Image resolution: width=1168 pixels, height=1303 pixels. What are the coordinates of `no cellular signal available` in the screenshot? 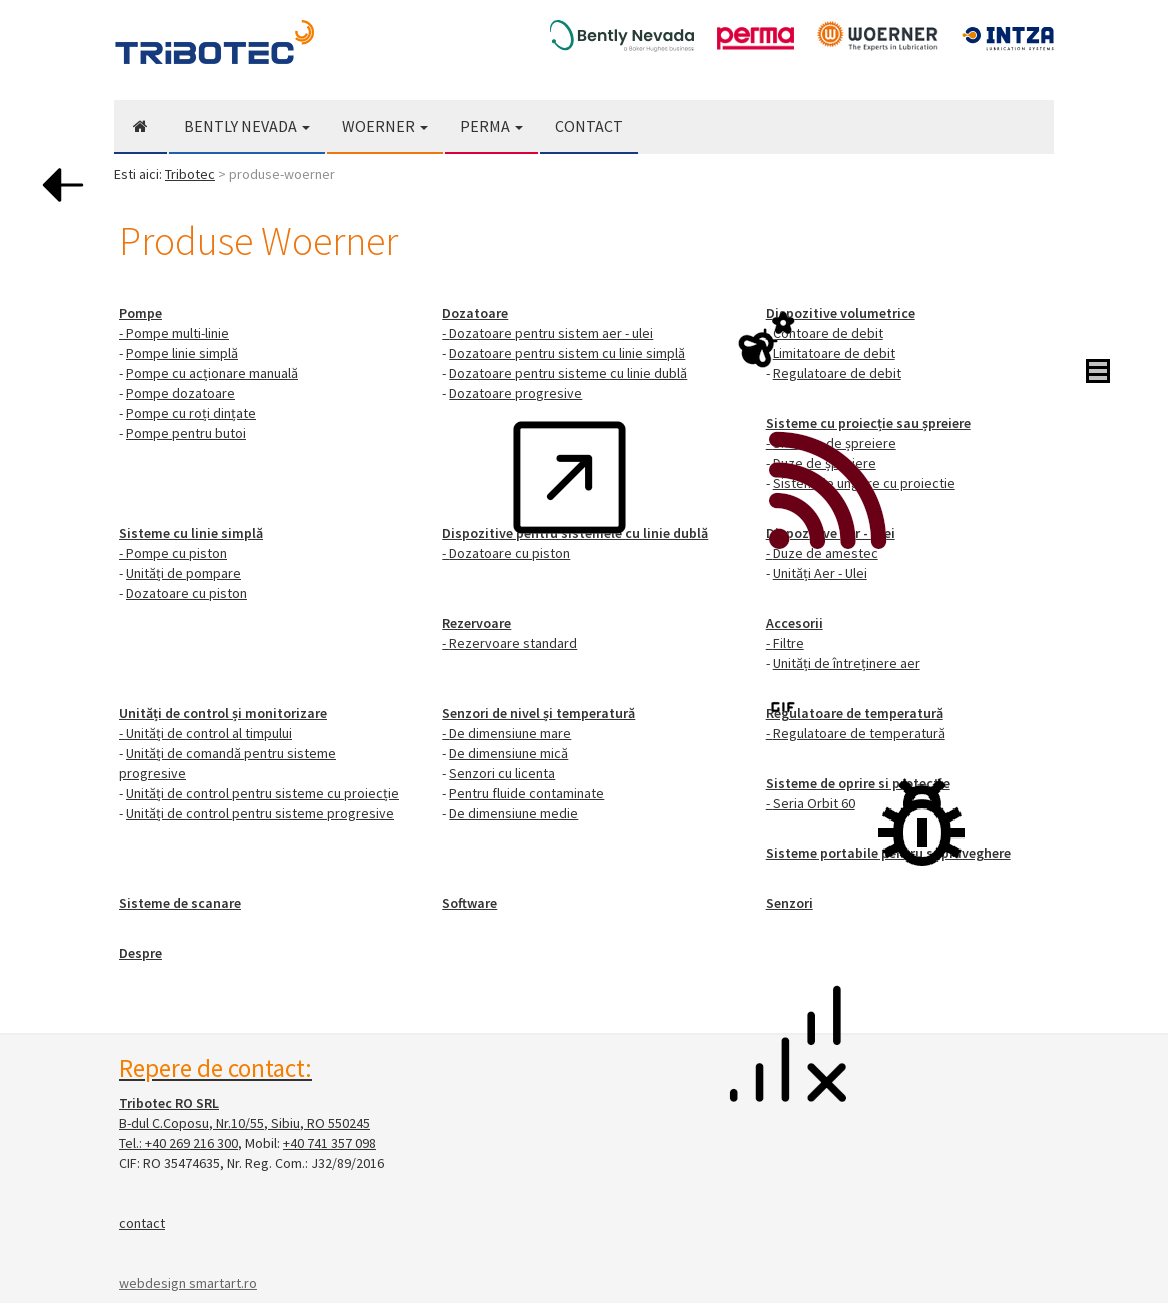 It's located at (790, 1051).